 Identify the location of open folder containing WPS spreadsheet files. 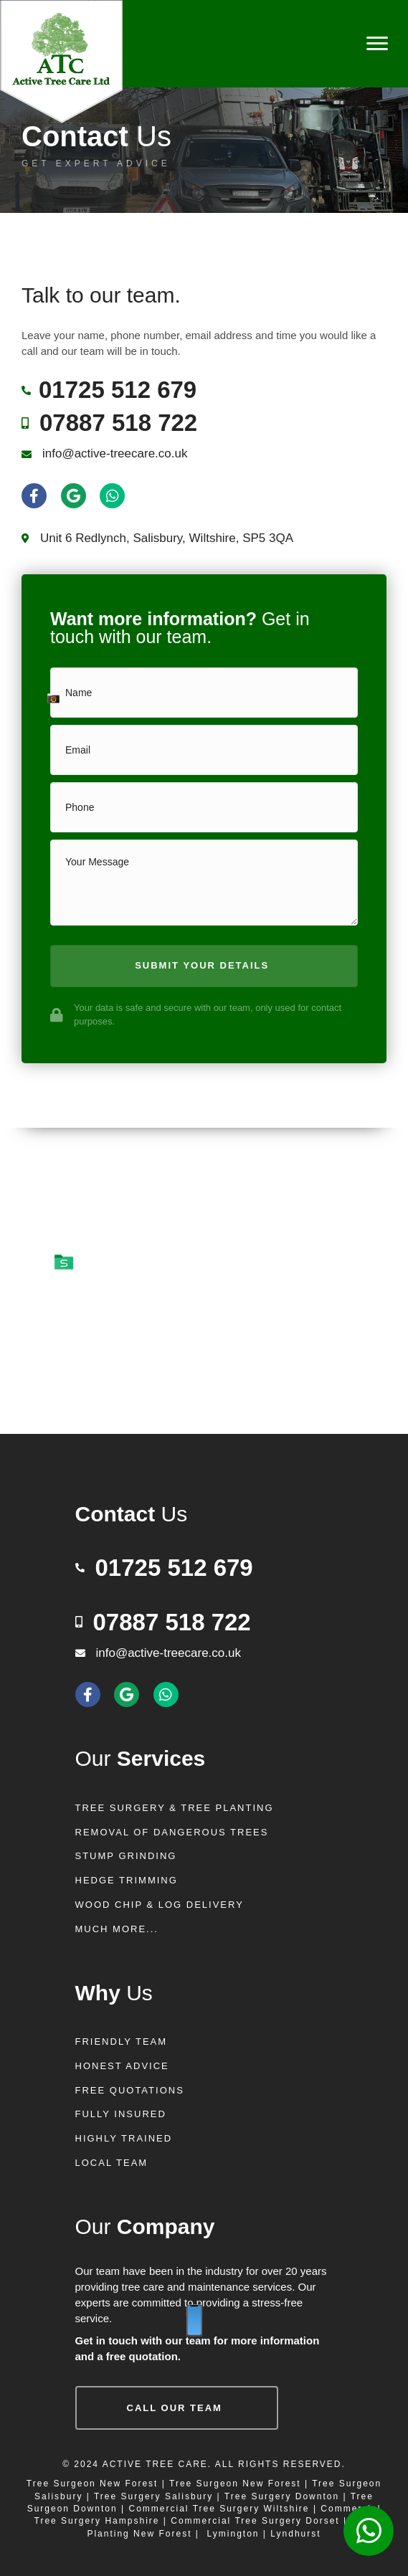
(64, 1263).